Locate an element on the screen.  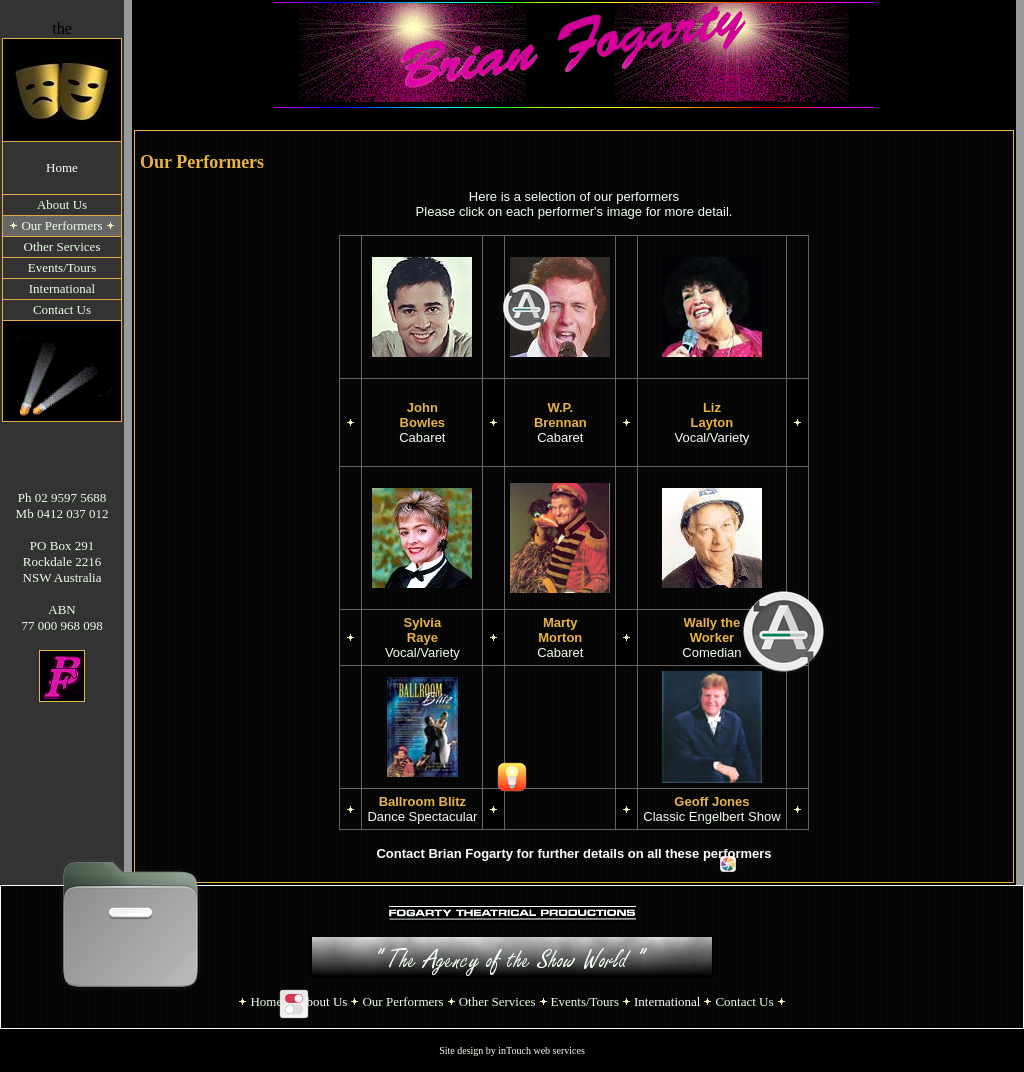
open the file manager is located at coordinates (130, 924).